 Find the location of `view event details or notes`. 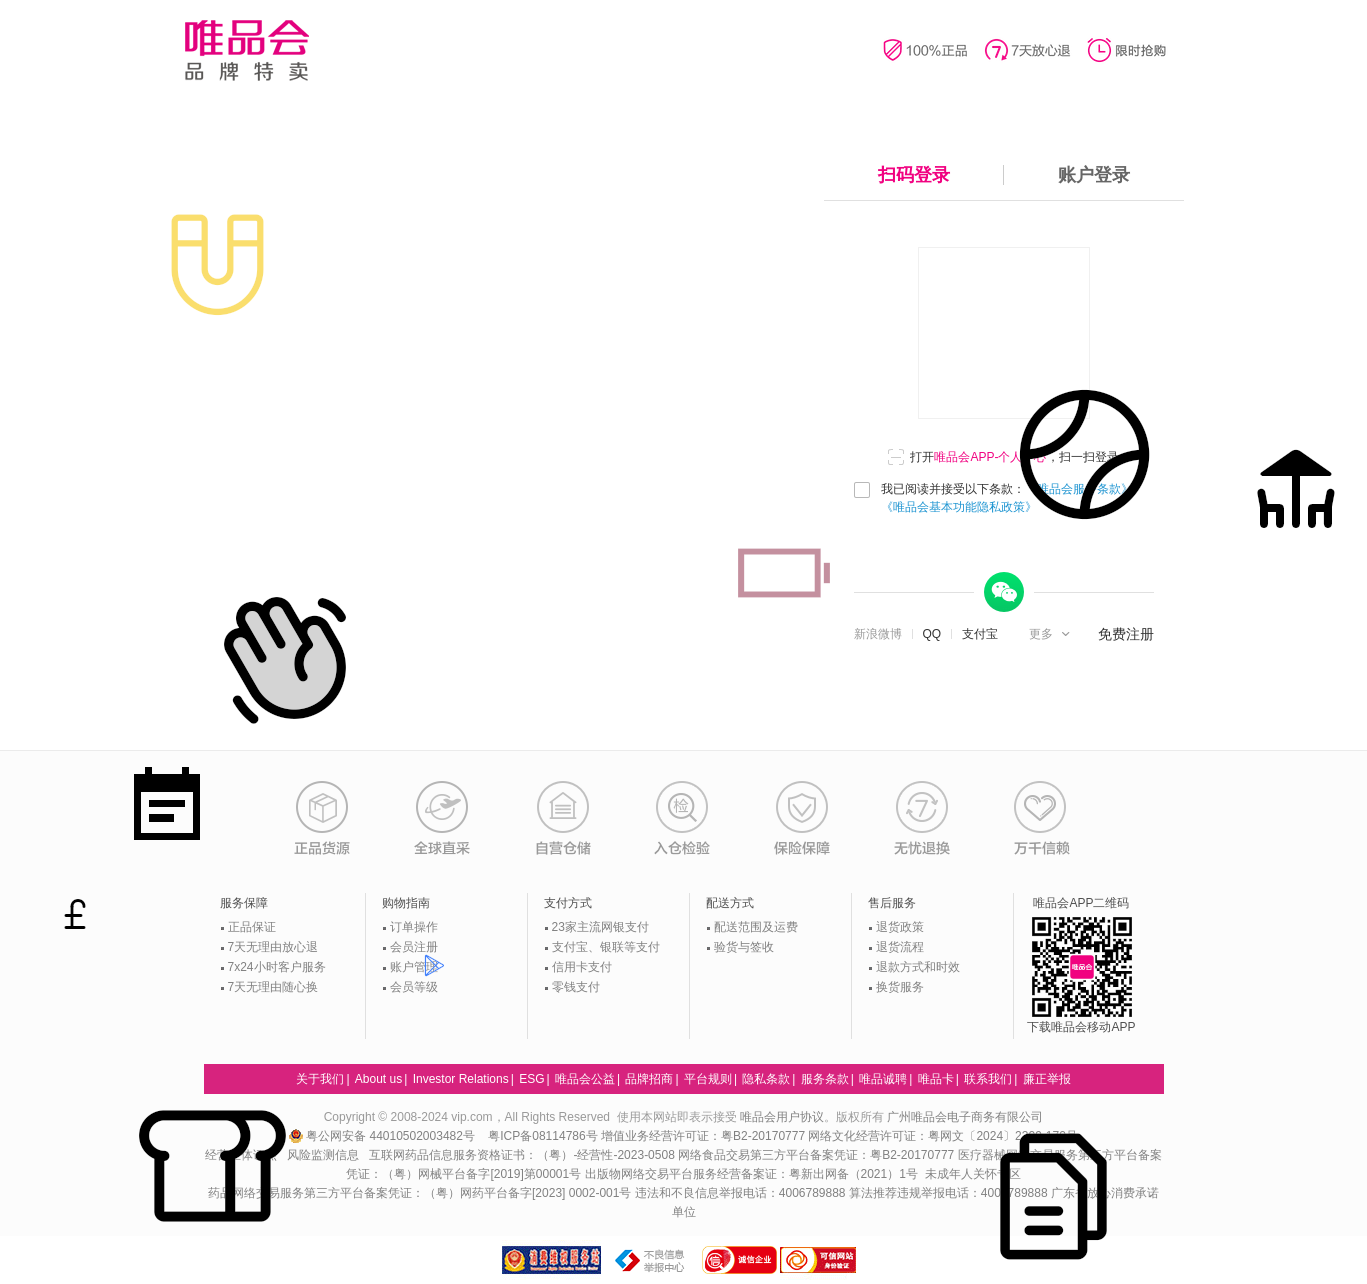

view event details or notes is located at coordinates (167, 807).